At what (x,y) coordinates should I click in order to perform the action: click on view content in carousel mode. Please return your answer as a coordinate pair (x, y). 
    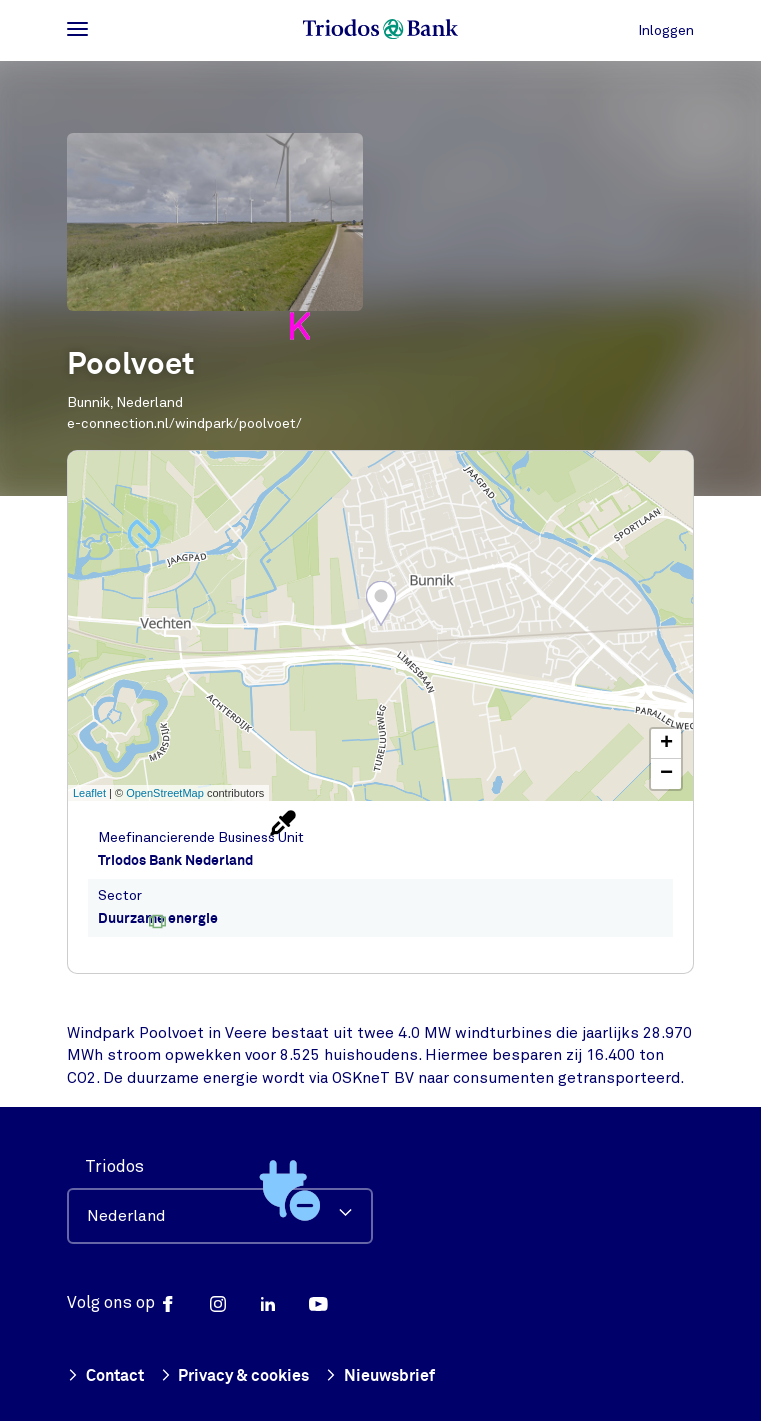
    Looking at the image, I should click on (157, 921).